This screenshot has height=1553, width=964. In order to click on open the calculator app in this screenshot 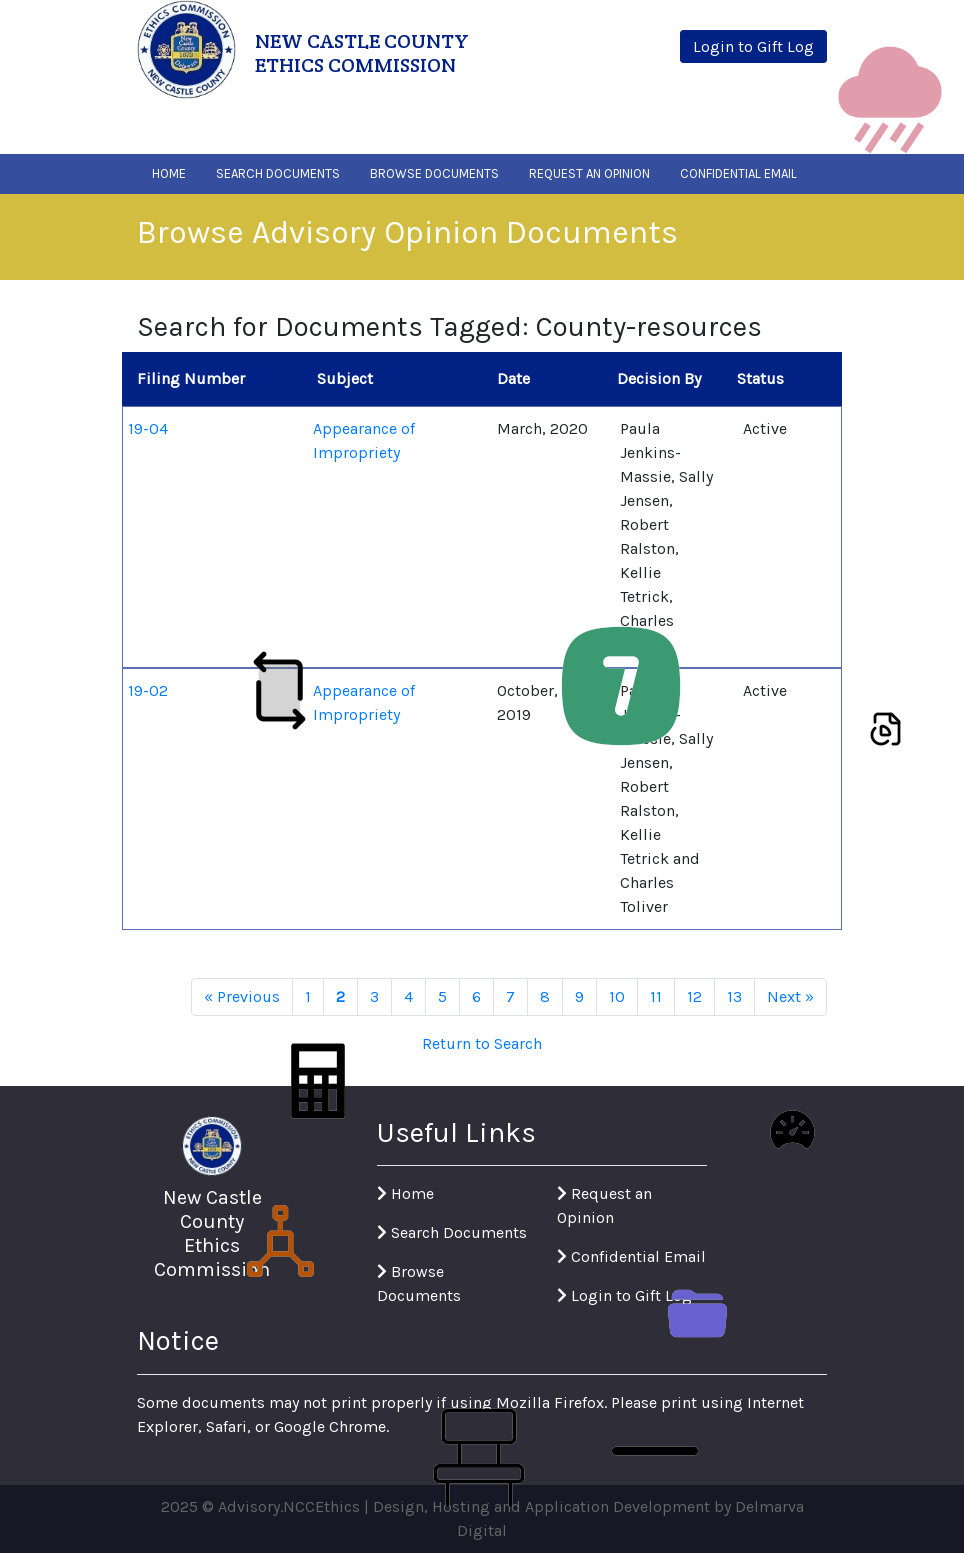, I will do `click(318, 1081)`.